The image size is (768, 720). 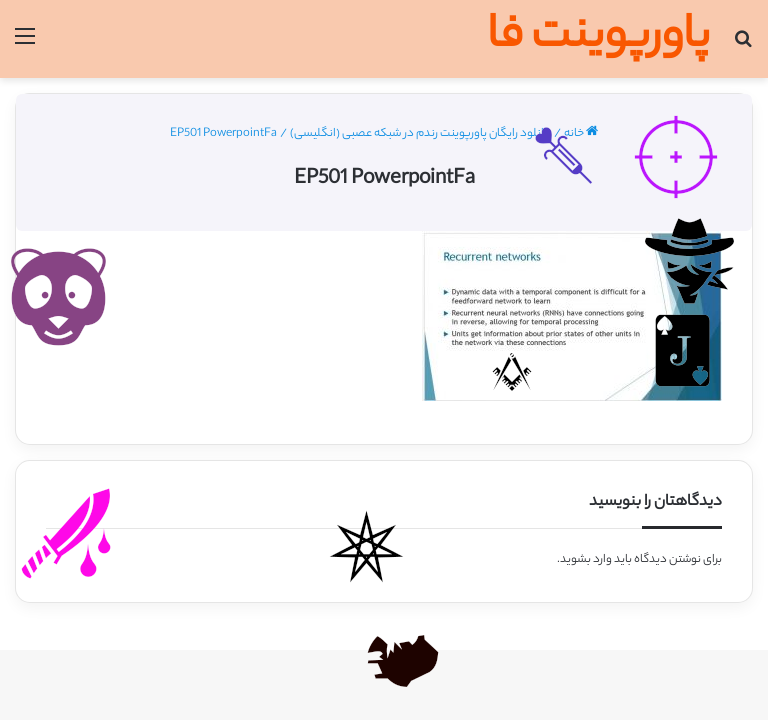 What do you see at coordinates (366, 546) in the screenshot?
I see `a seven-pointed star symbol for mystical or magical elements` at bounding box center [366, 546].